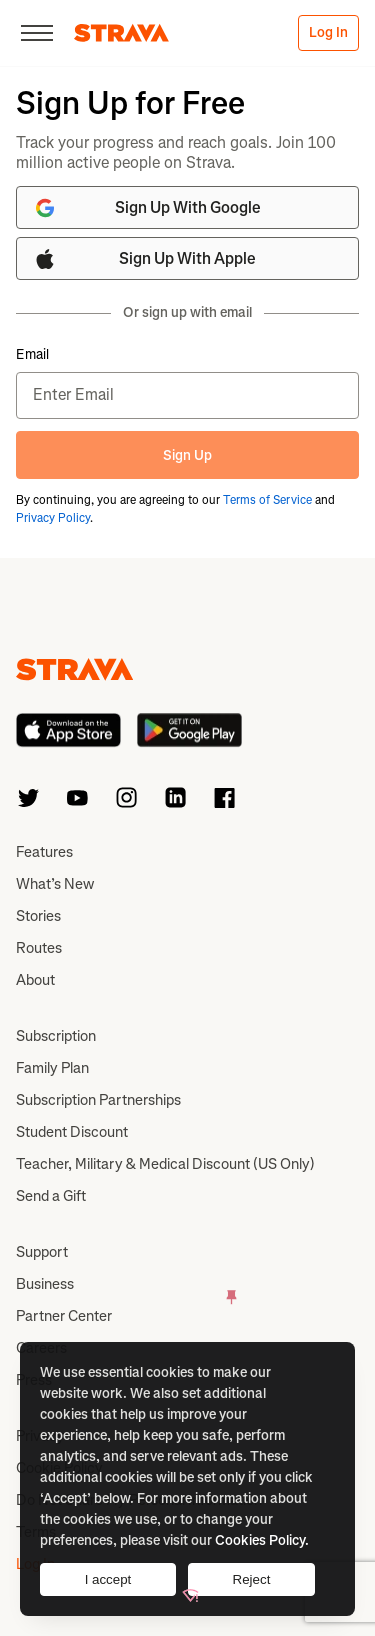 The height and width of the screenshot is (1636, 375). What do you see at coordinates (231, 1296) in the screenshot?
I see `pin an item to keep it visible` at bounding box center [231, 1296].